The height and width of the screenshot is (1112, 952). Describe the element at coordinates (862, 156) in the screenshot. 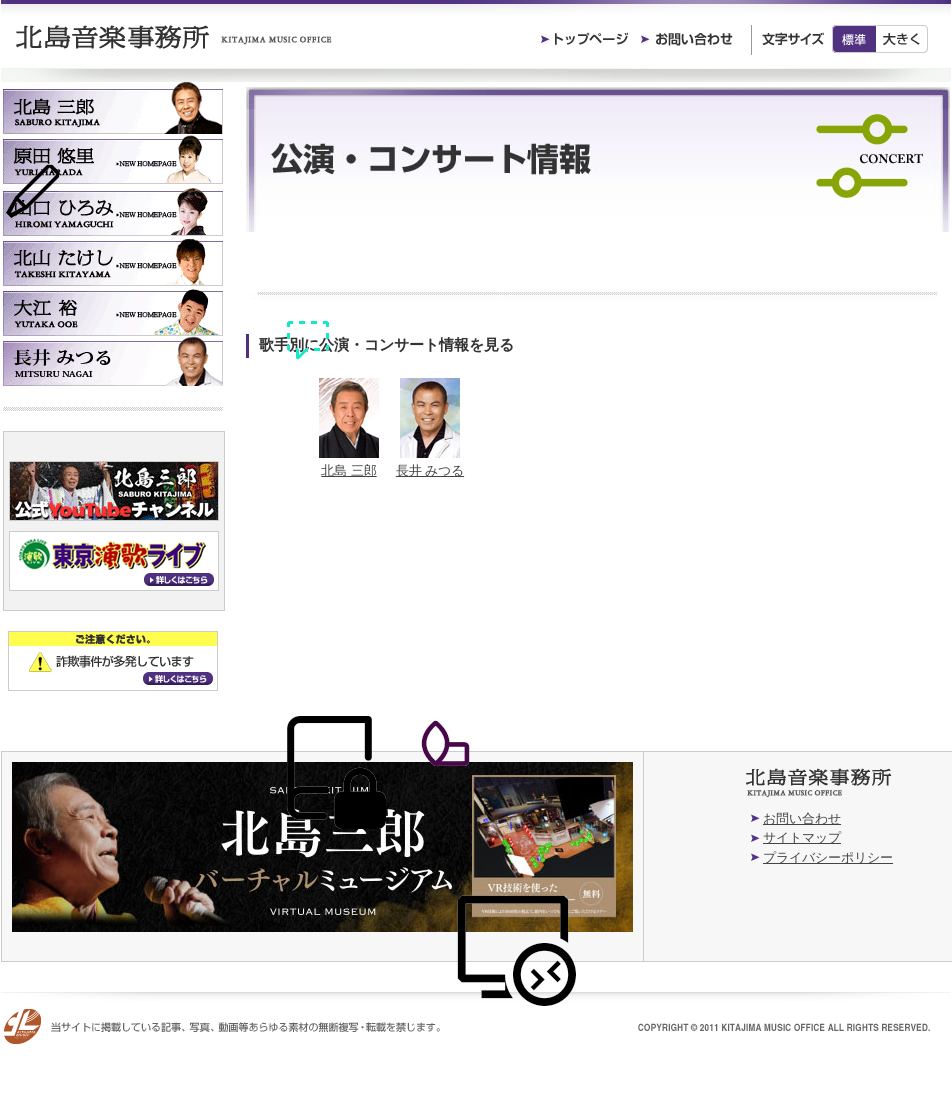

I see `open settings or preferences` at that location.